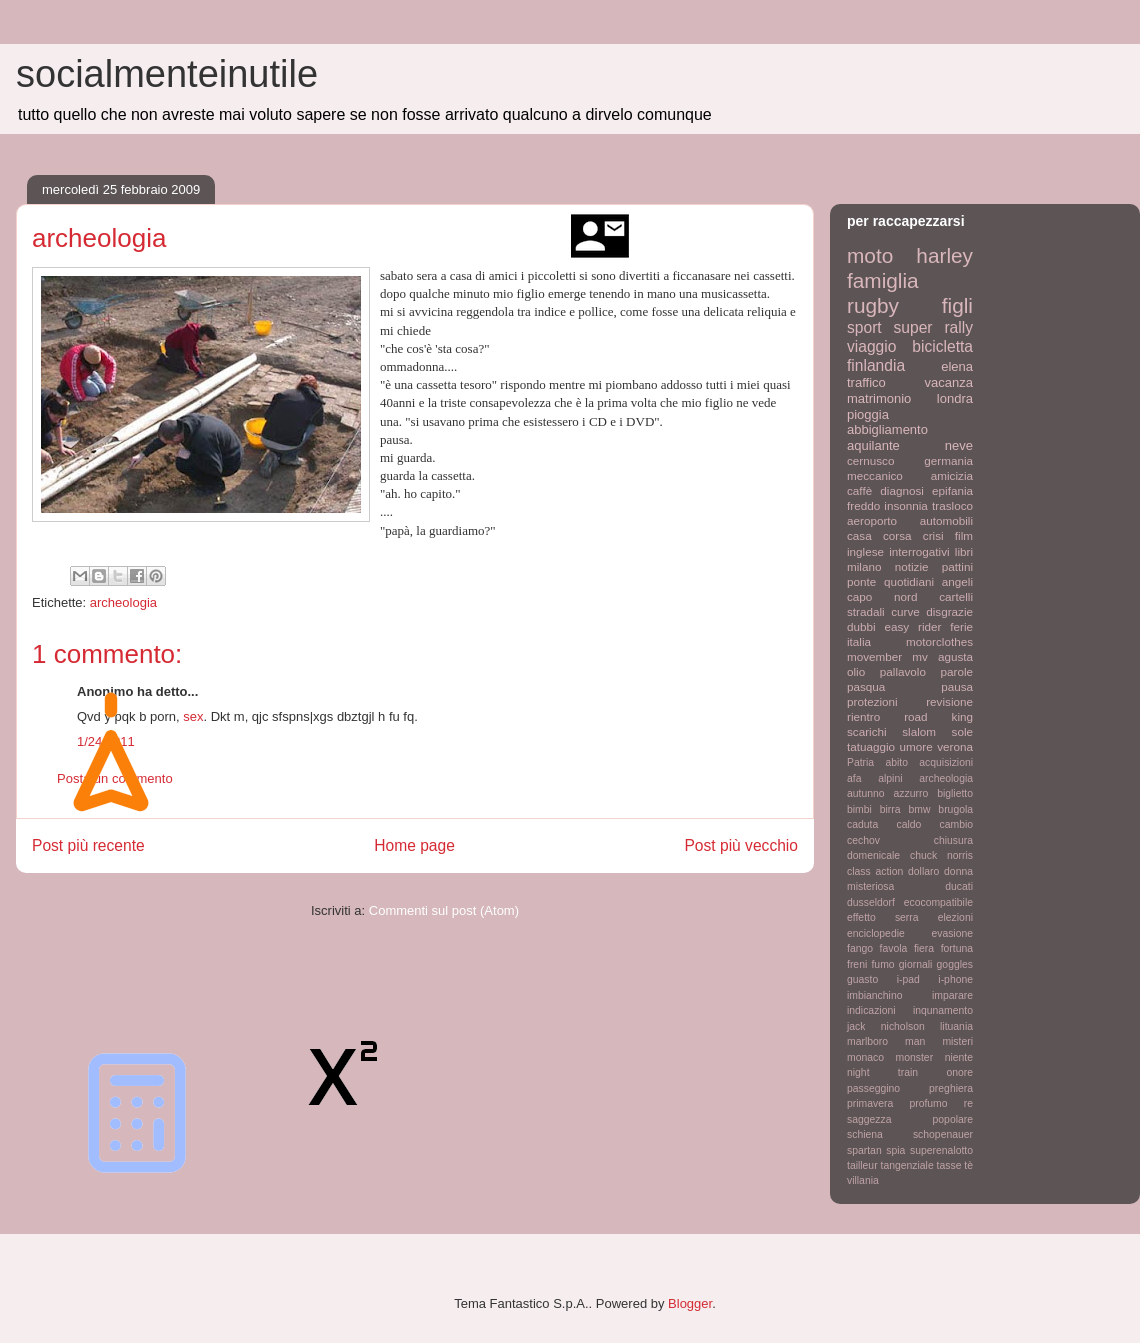 The image size is (1140, 1343). I want to click on format selected text as superscript, so click(333, 1073).